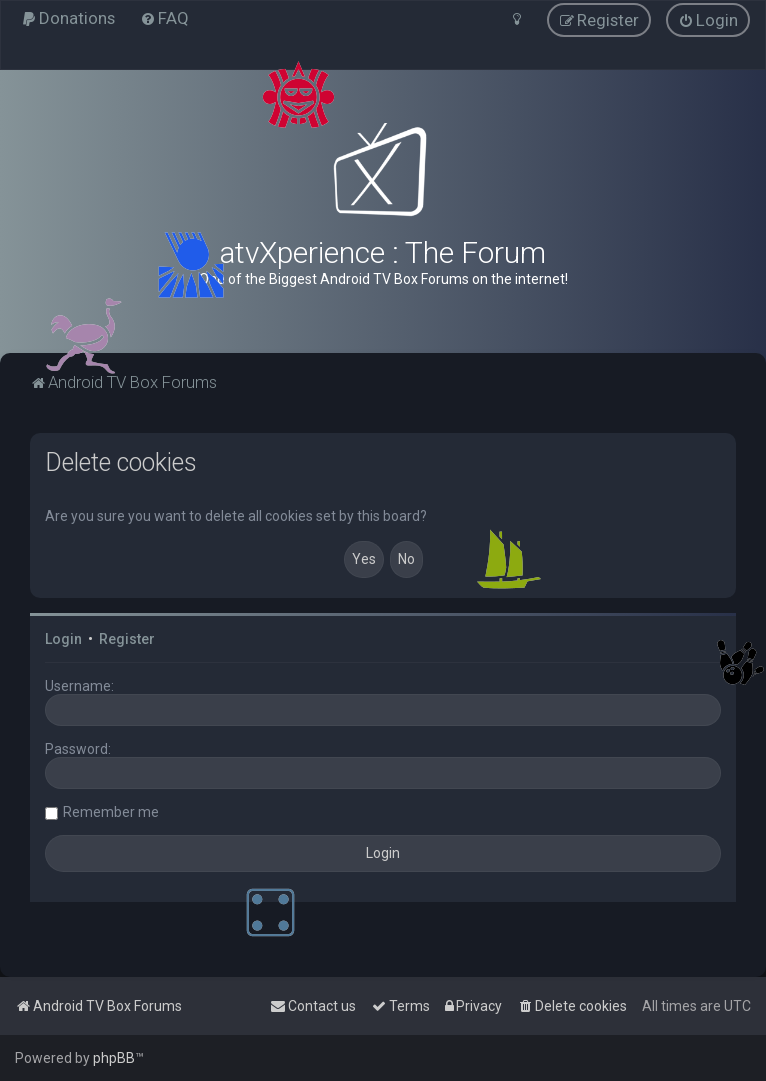 This screenshot has height=1081, width=766. What do you see at coordinates (270, 912) in the screenshot?
I see `roll the dice or randomize selection` at bounding box center [270, 912].